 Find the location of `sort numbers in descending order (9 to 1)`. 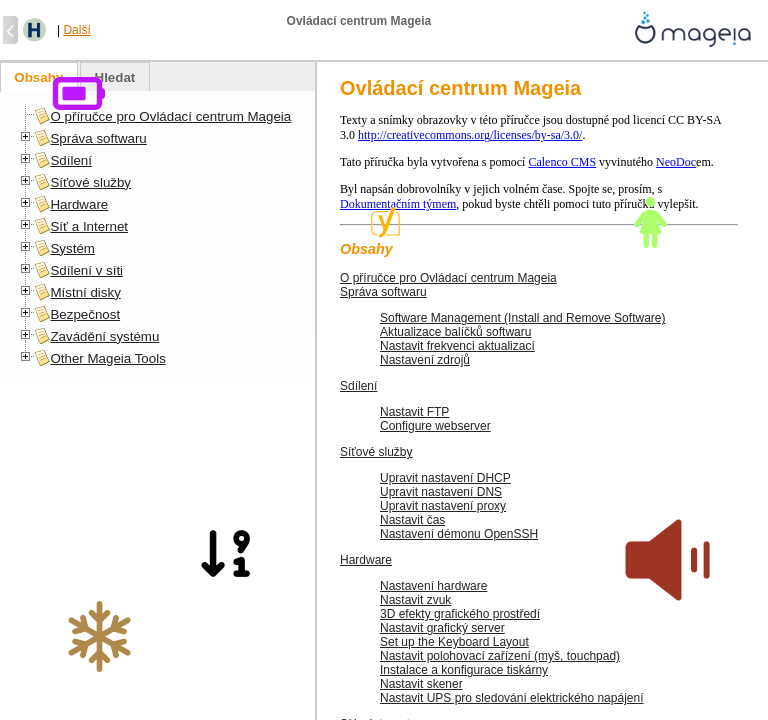

sort numbers in descending order (9 to 1) is located at coordinates (226, 553).